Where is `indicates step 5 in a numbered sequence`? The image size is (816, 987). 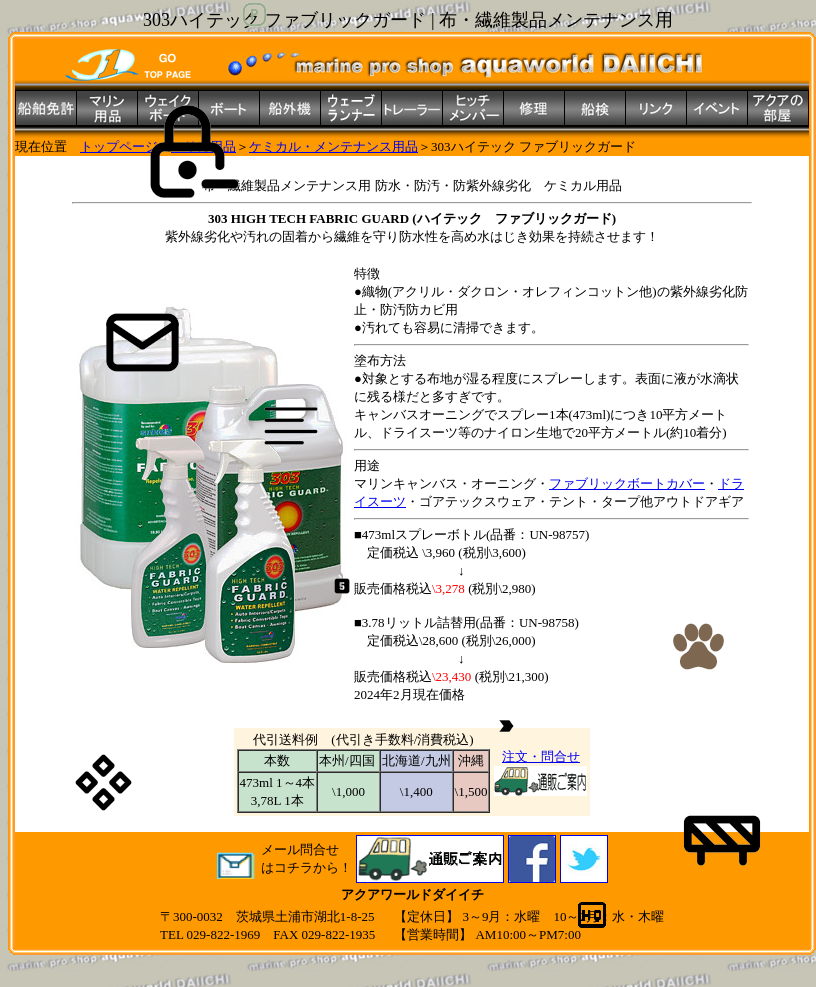 indicates step 5 in a numbered sequence is located at coordinates (342, 586).